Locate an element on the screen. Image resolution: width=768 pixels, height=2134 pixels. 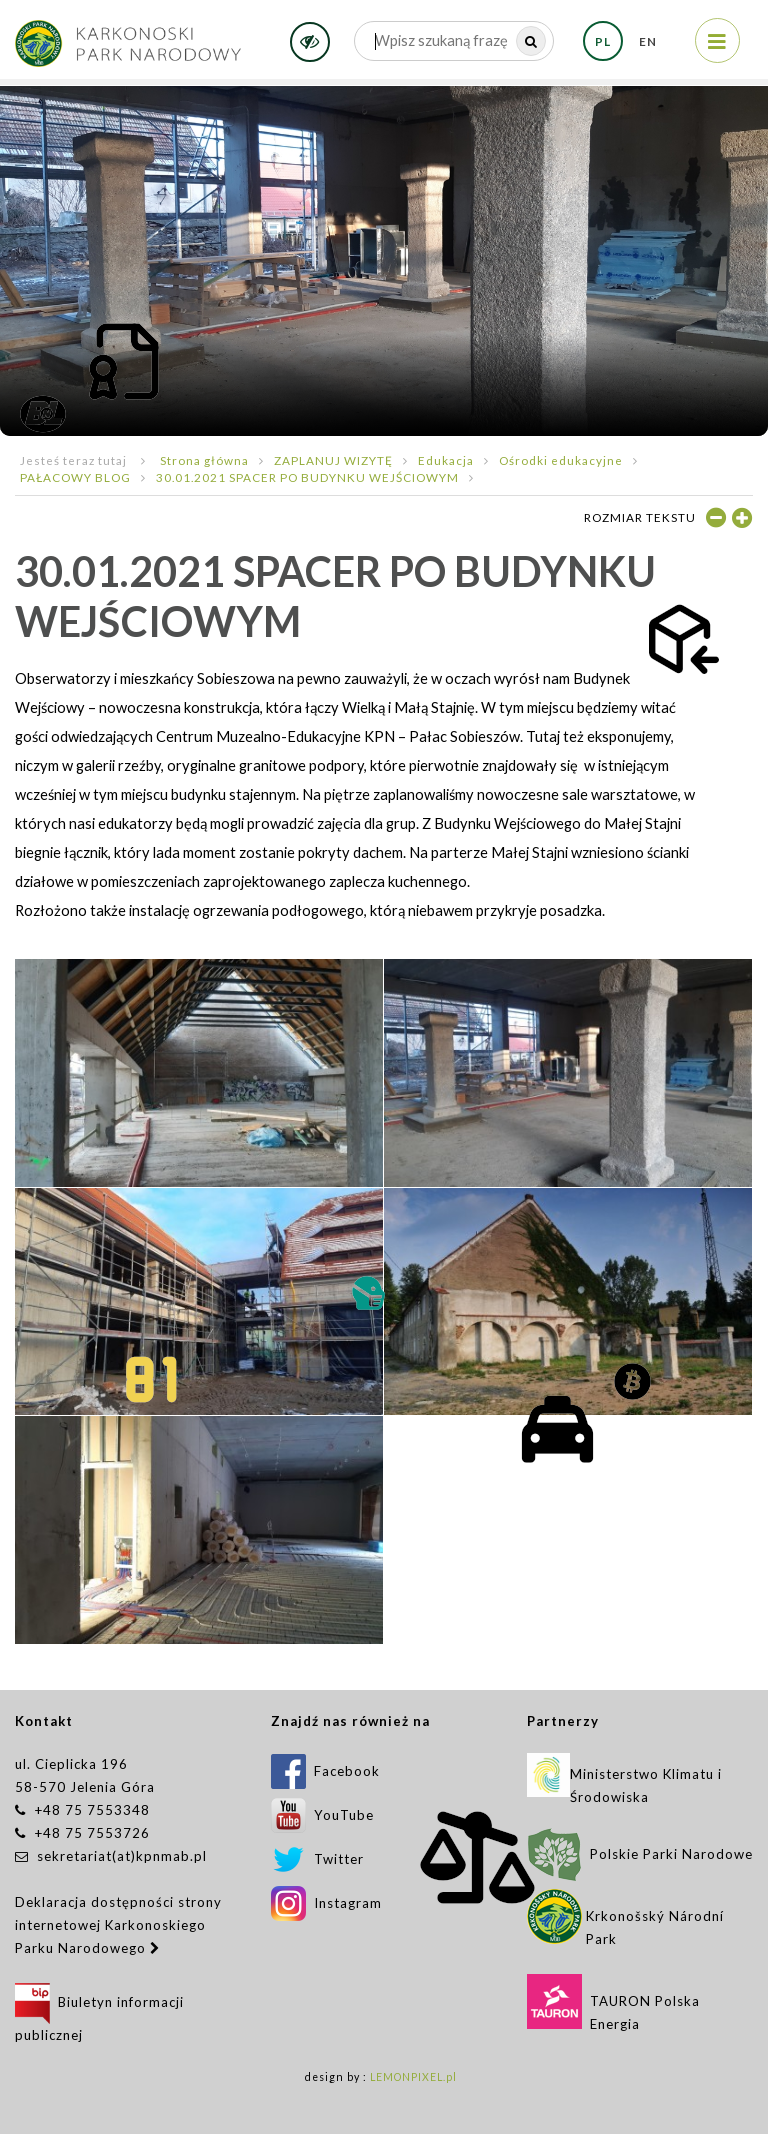
indicates item number 81 in a list or sequence is located at coordinates (153, 1379).